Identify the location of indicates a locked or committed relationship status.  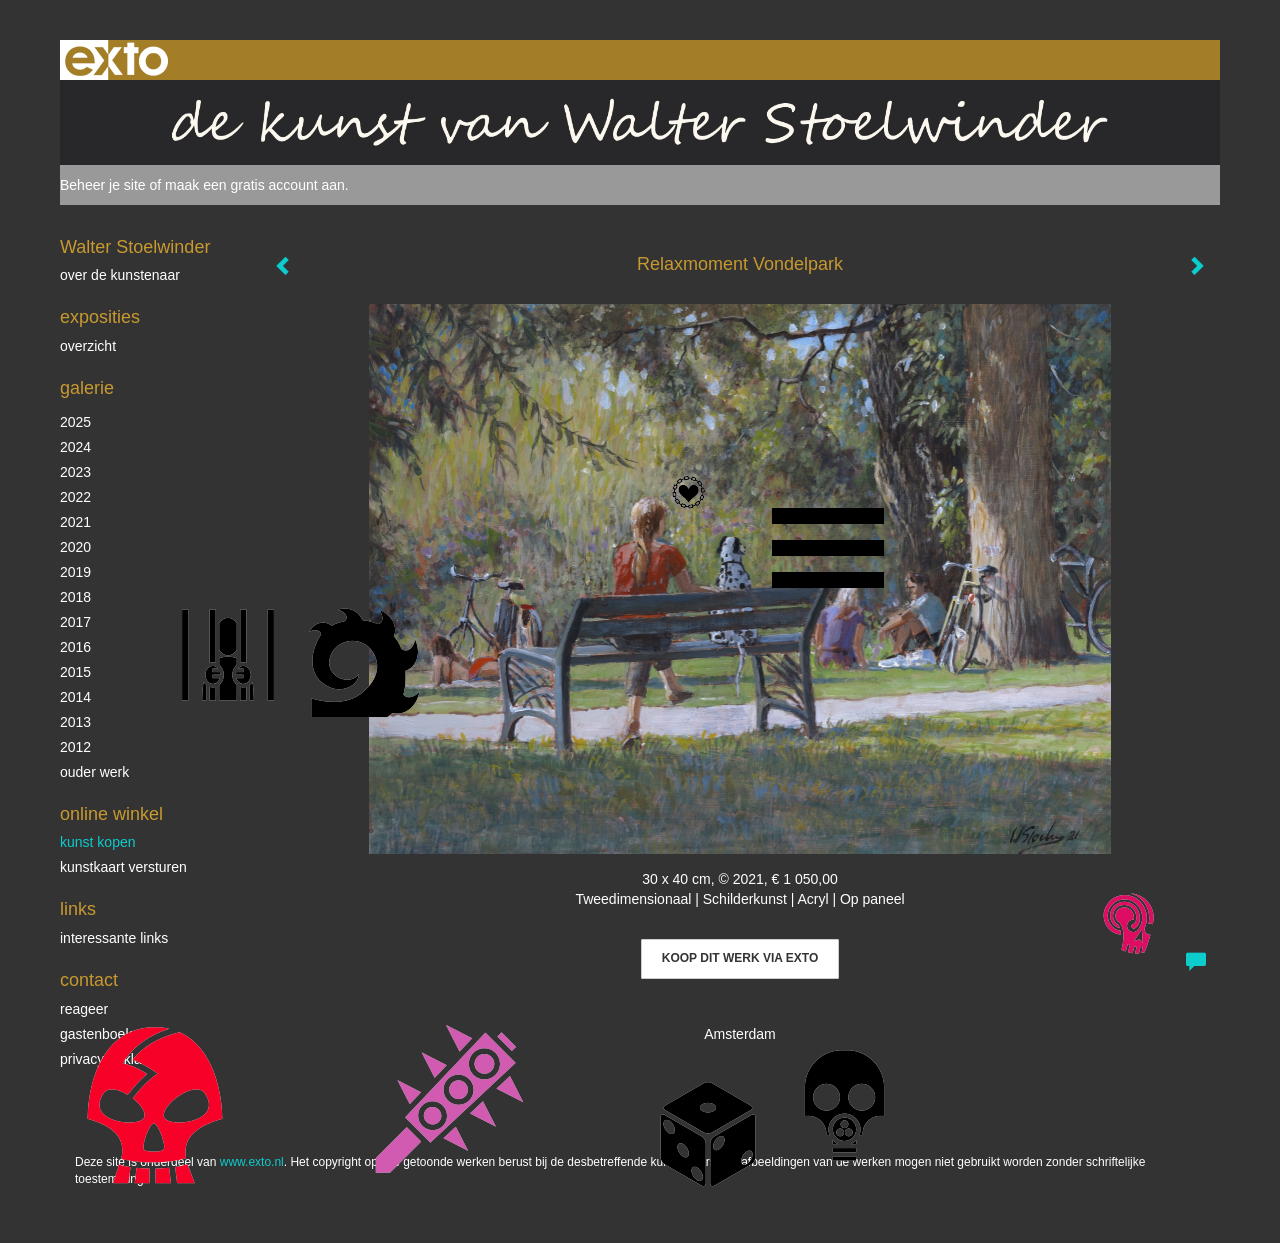
(688, 492).